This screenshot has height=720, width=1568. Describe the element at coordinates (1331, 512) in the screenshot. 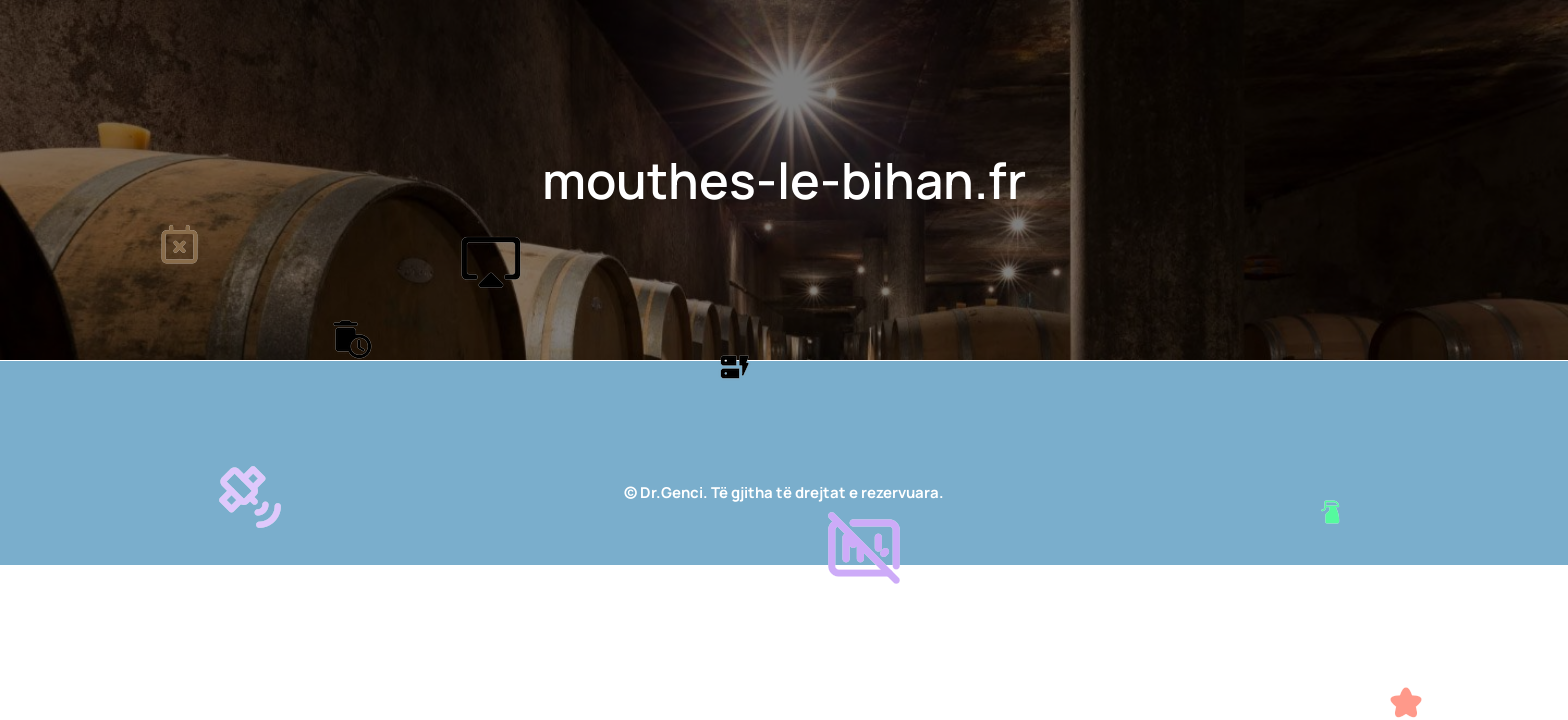

I see `access cleaning or maintenance tools` at that location.